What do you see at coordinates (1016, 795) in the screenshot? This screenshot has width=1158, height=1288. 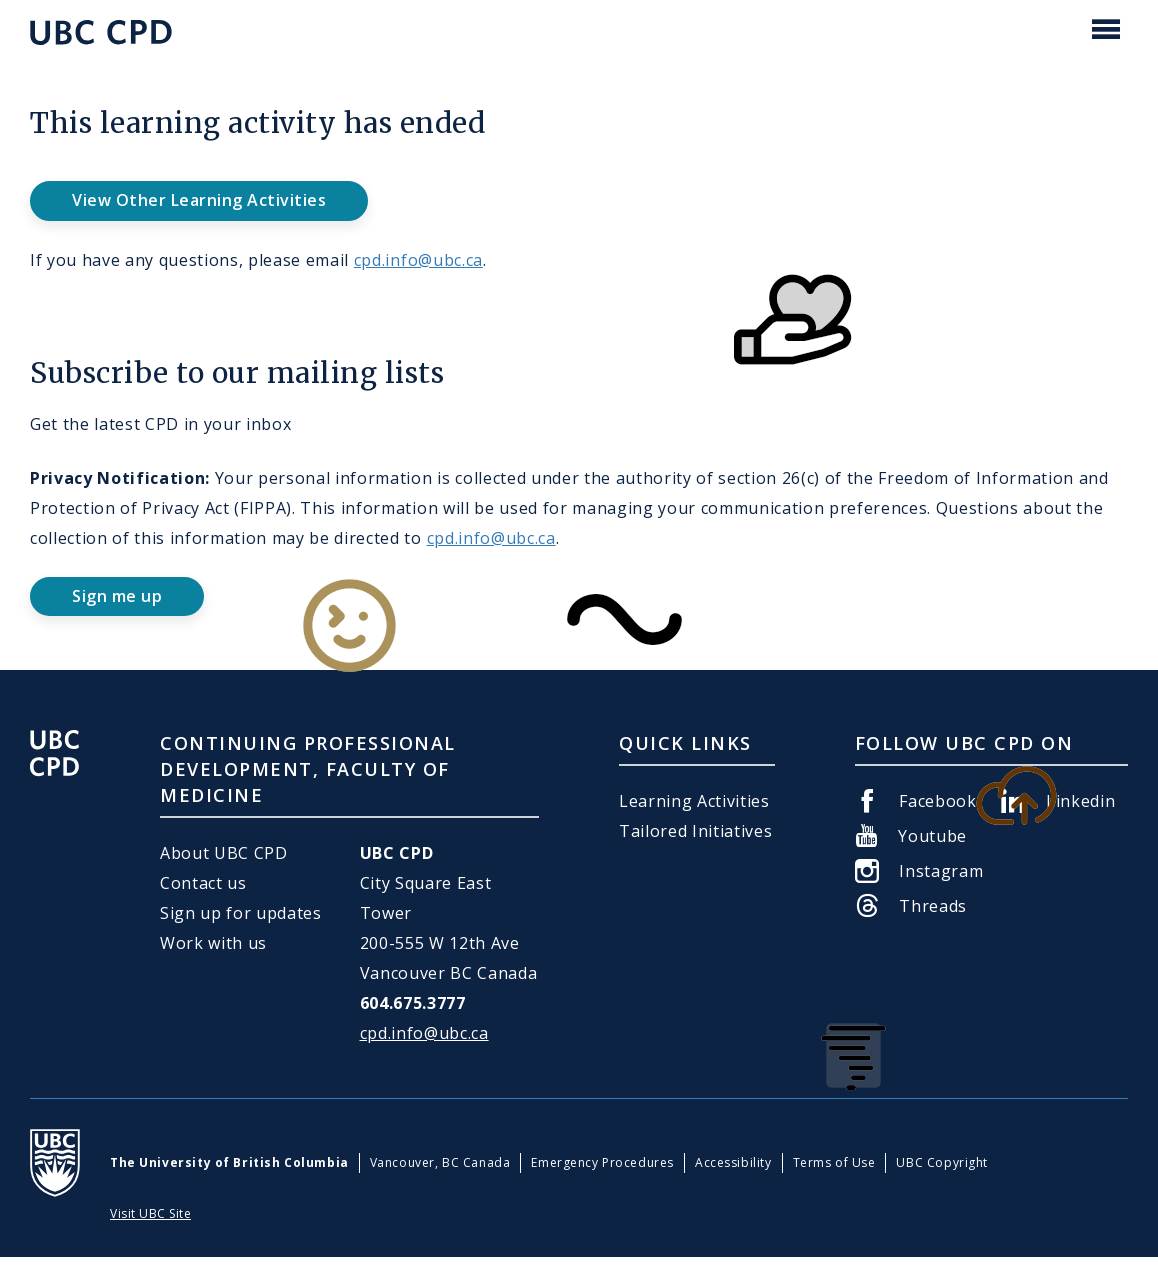 I see `upload file to cloud storage` at bounding box center [1016, 795].